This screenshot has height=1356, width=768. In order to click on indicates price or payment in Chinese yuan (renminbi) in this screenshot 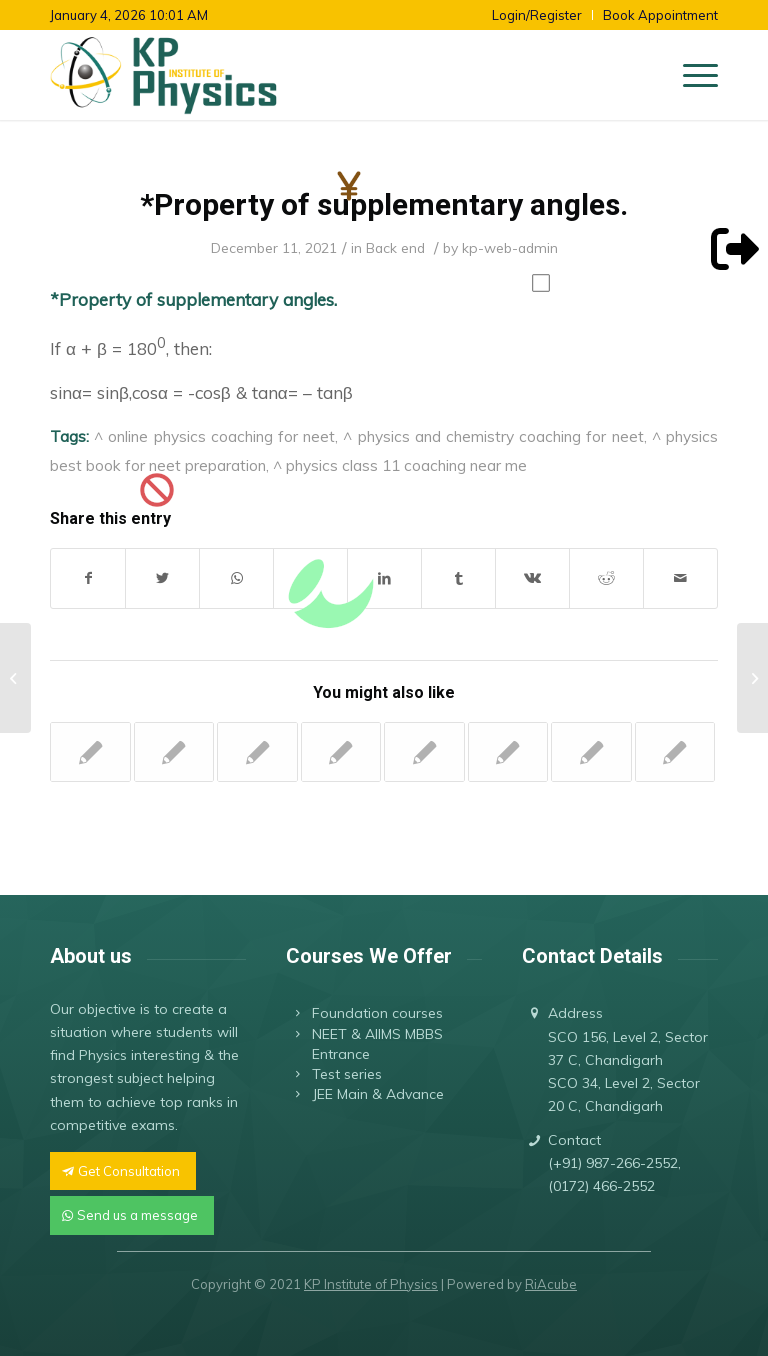, I will do `click(349, 186)`.